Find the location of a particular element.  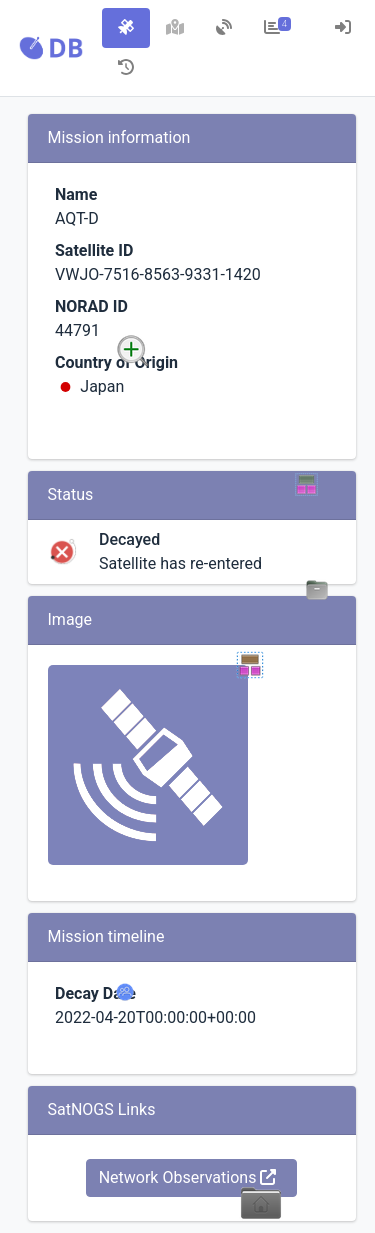

manage user accounts and settings is located at coordinates (125, 992).